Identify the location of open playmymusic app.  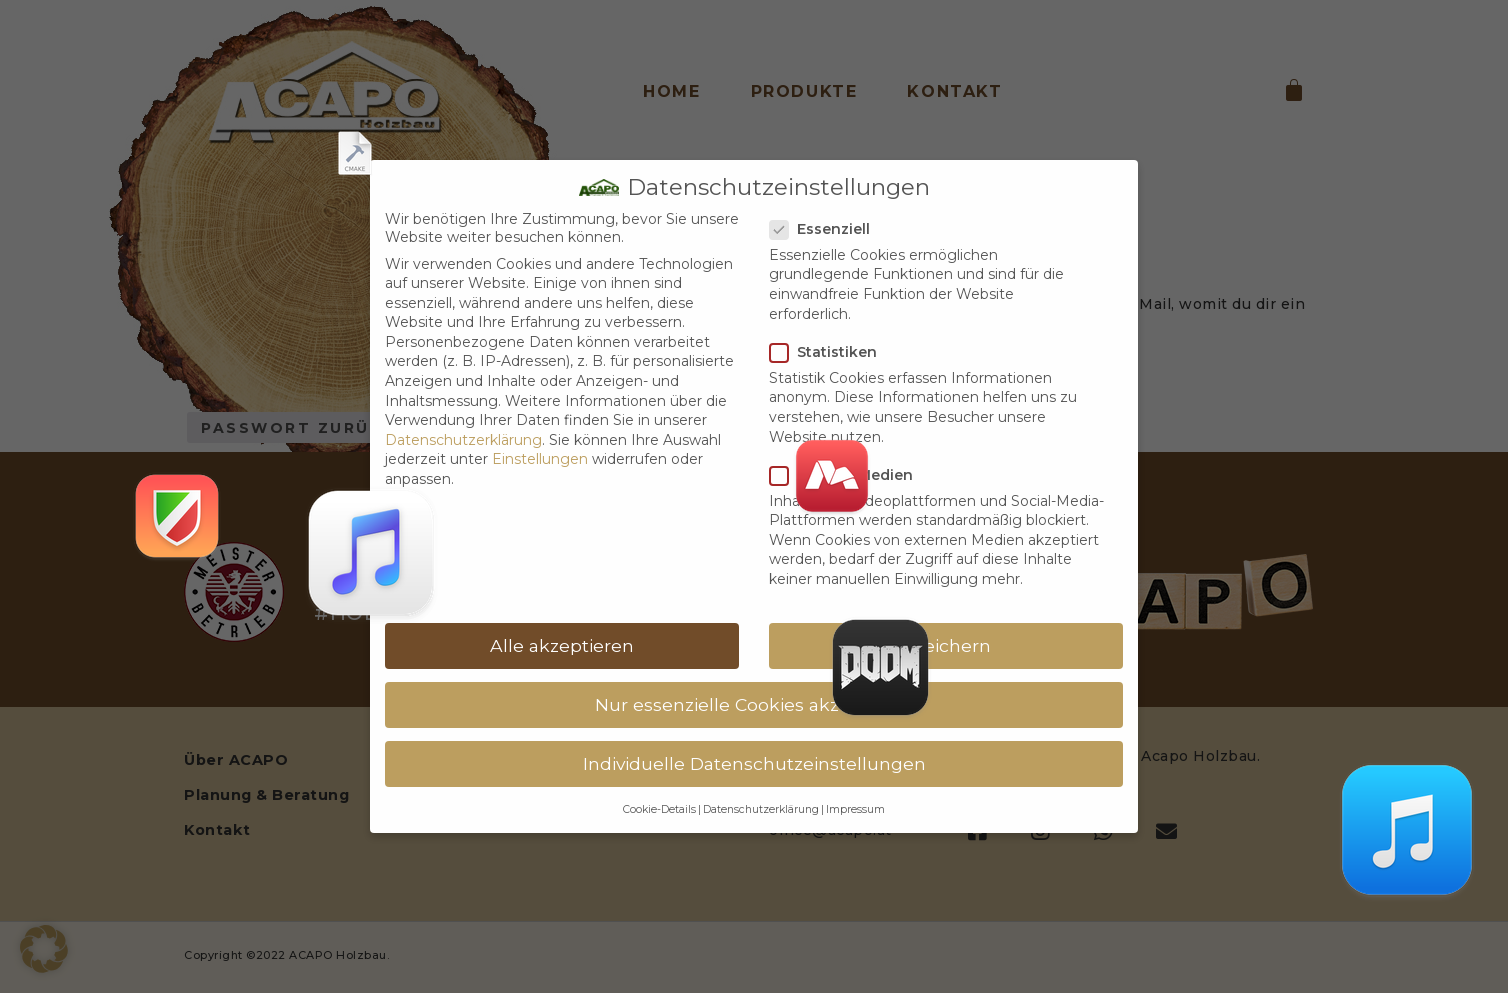
(1407, 830).